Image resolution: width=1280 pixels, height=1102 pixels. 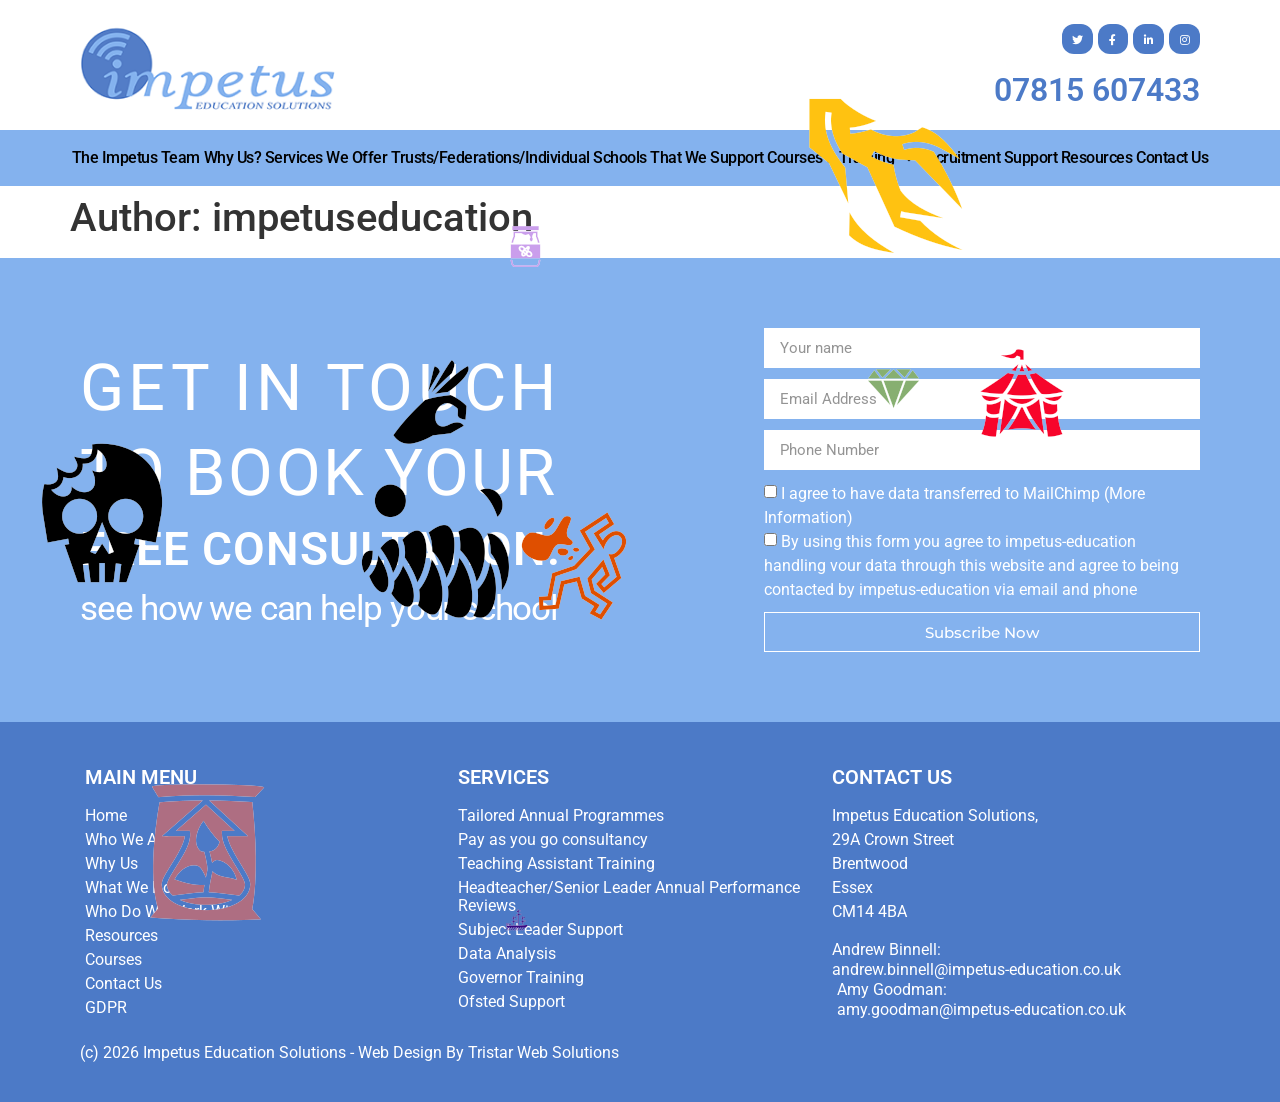 I want to click on indicates a hungry or gluttonous character status, so click(x=436, y=553).